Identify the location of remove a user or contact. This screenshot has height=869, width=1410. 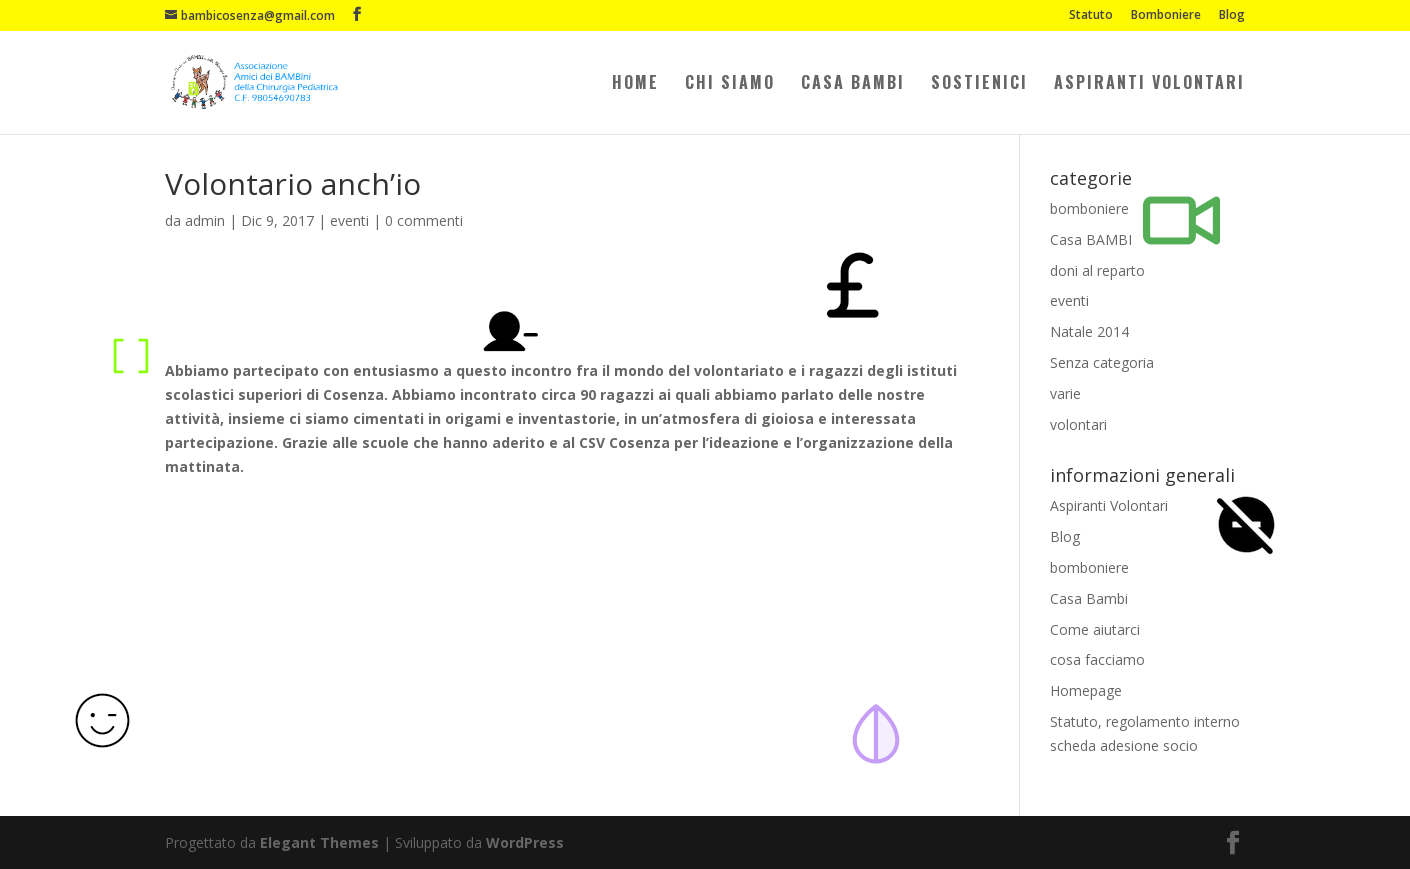
(509, 333).